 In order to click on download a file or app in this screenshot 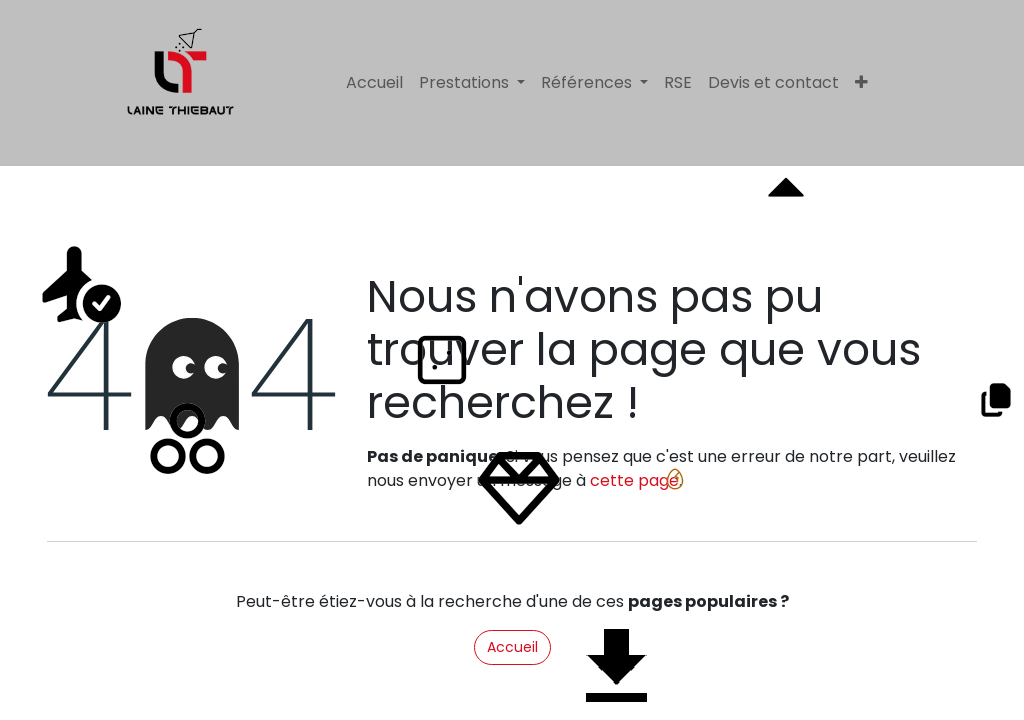, I will do `click(616, 667)`.